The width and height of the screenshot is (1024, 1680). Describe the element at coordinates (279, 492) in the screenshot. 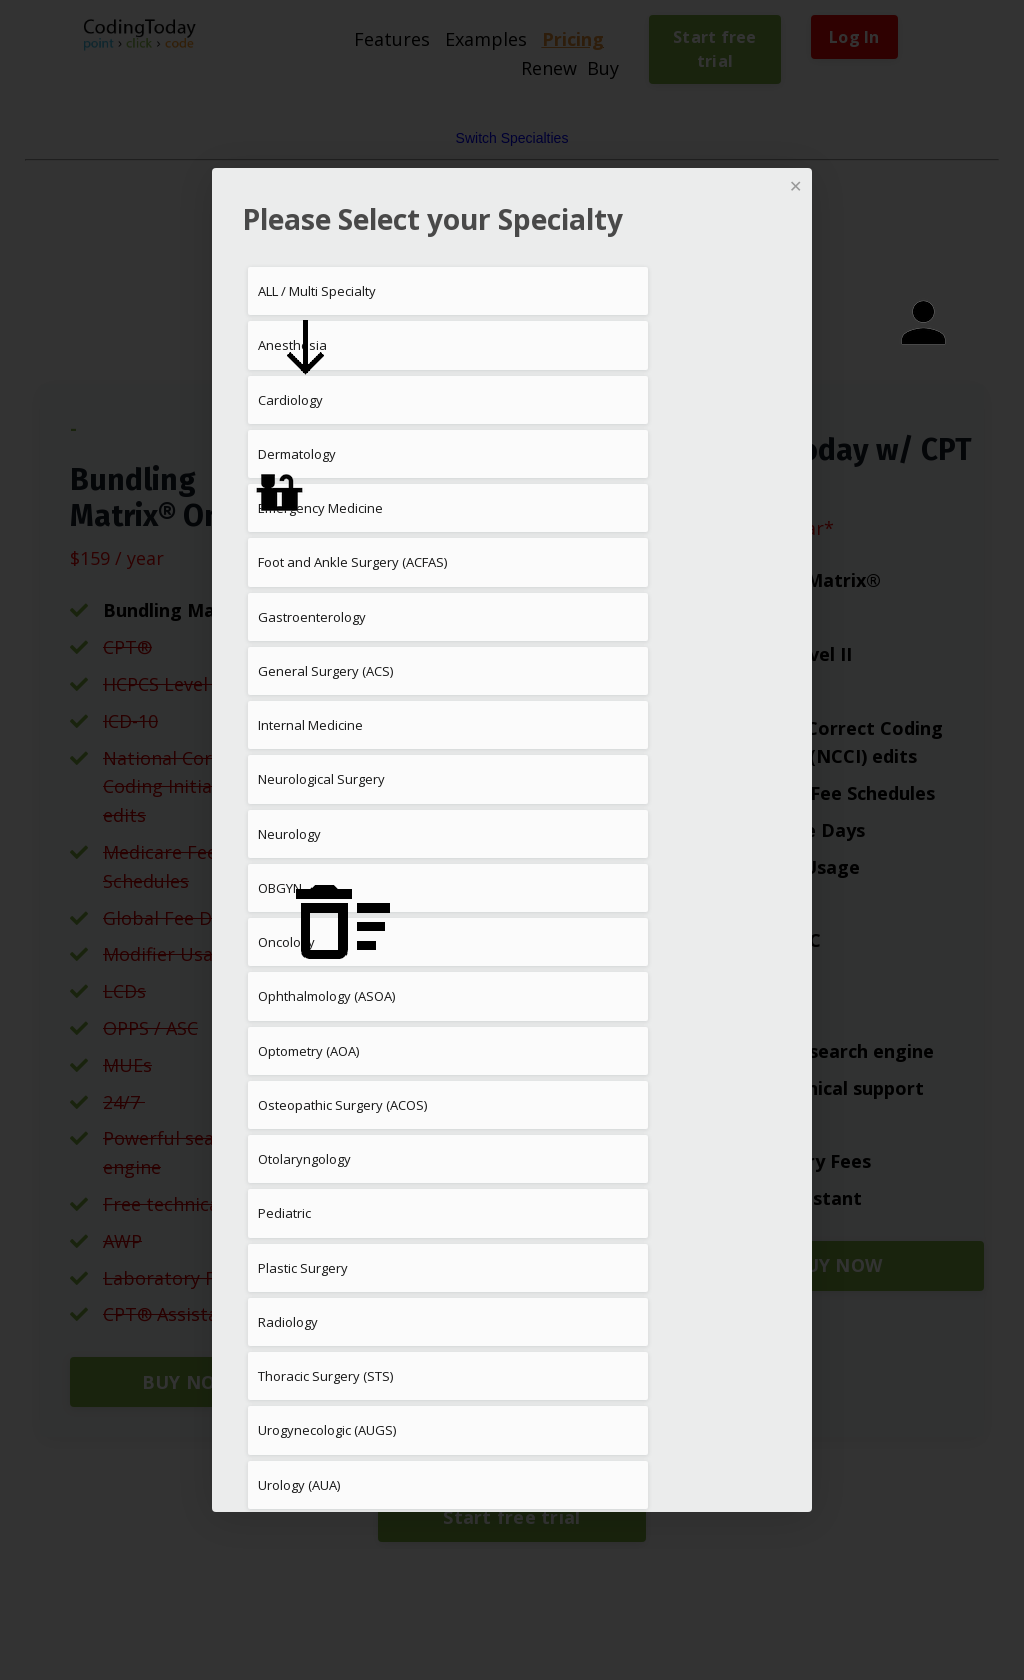

I see `browse kitchen countertop options` at that location.